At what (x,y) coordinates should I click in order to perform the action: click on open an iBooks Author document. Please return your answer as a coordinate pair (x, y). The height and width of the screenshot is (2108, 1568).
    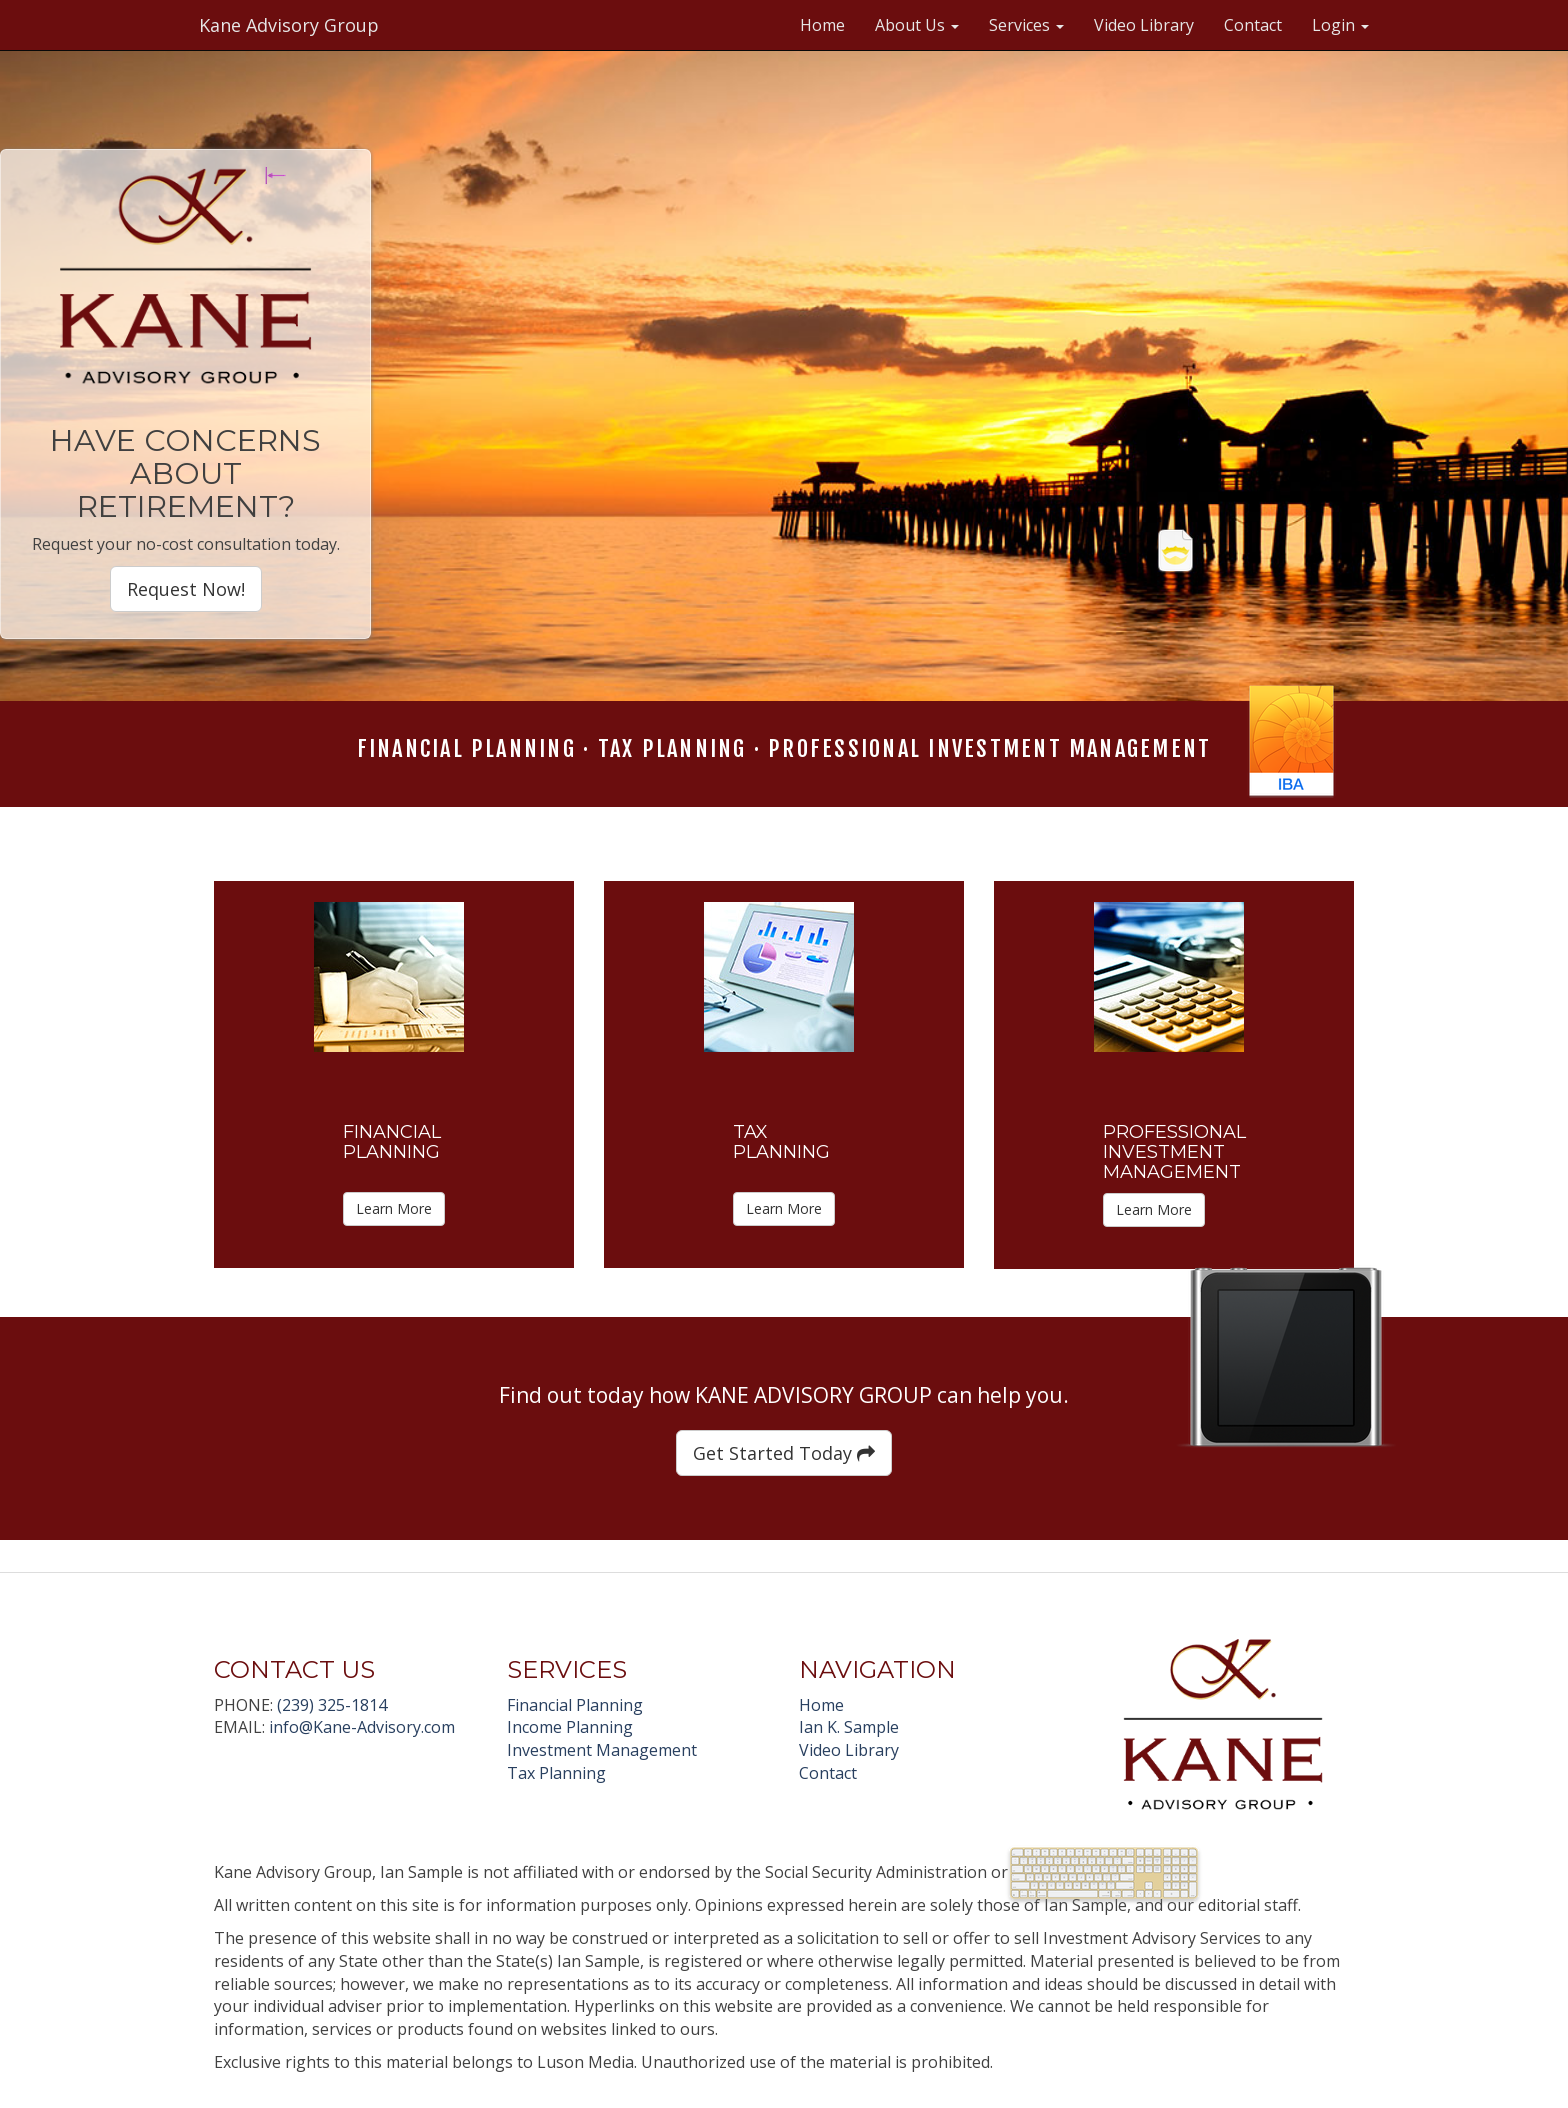
    Looking at the image, I should click on (1291, 743).